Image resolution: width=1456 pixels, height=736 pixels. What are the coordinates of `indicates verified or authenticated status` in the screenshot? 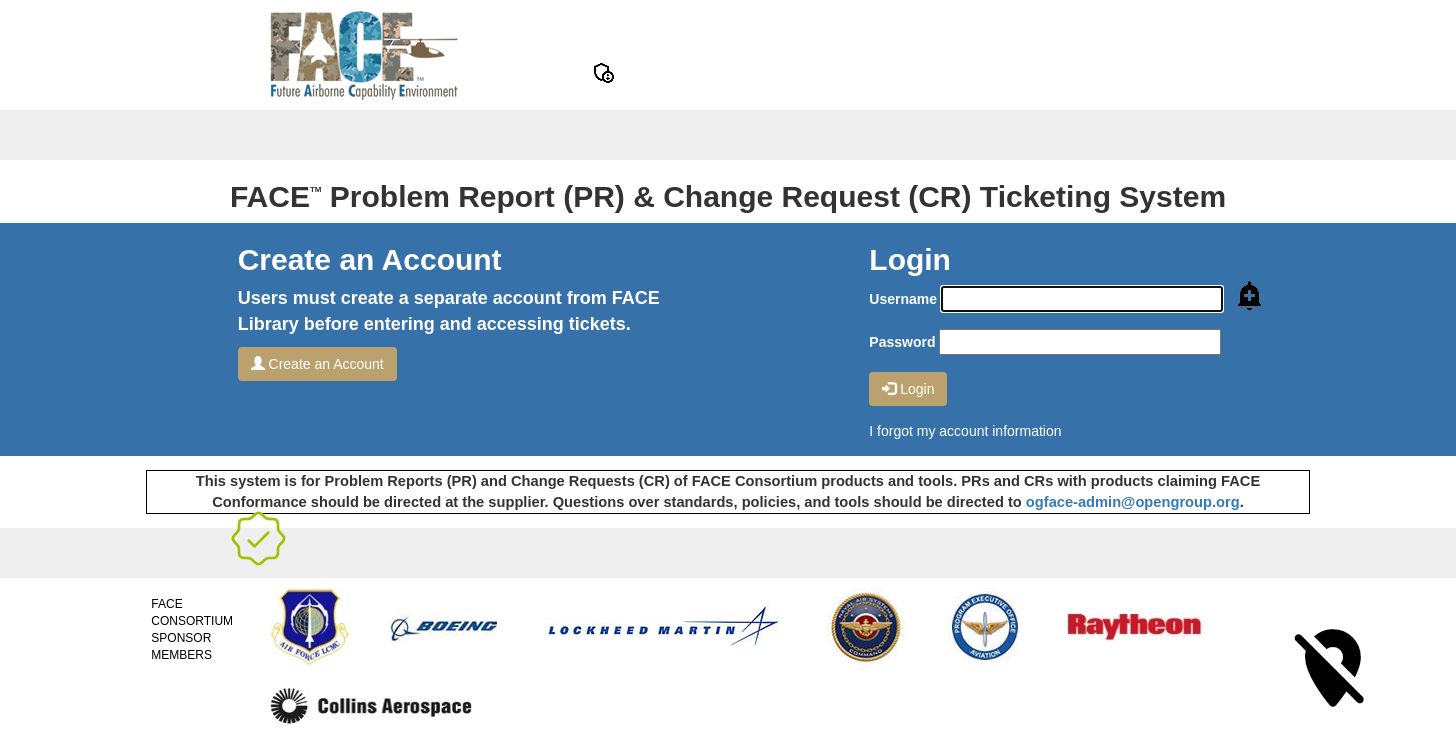 It's located at (258, 538).